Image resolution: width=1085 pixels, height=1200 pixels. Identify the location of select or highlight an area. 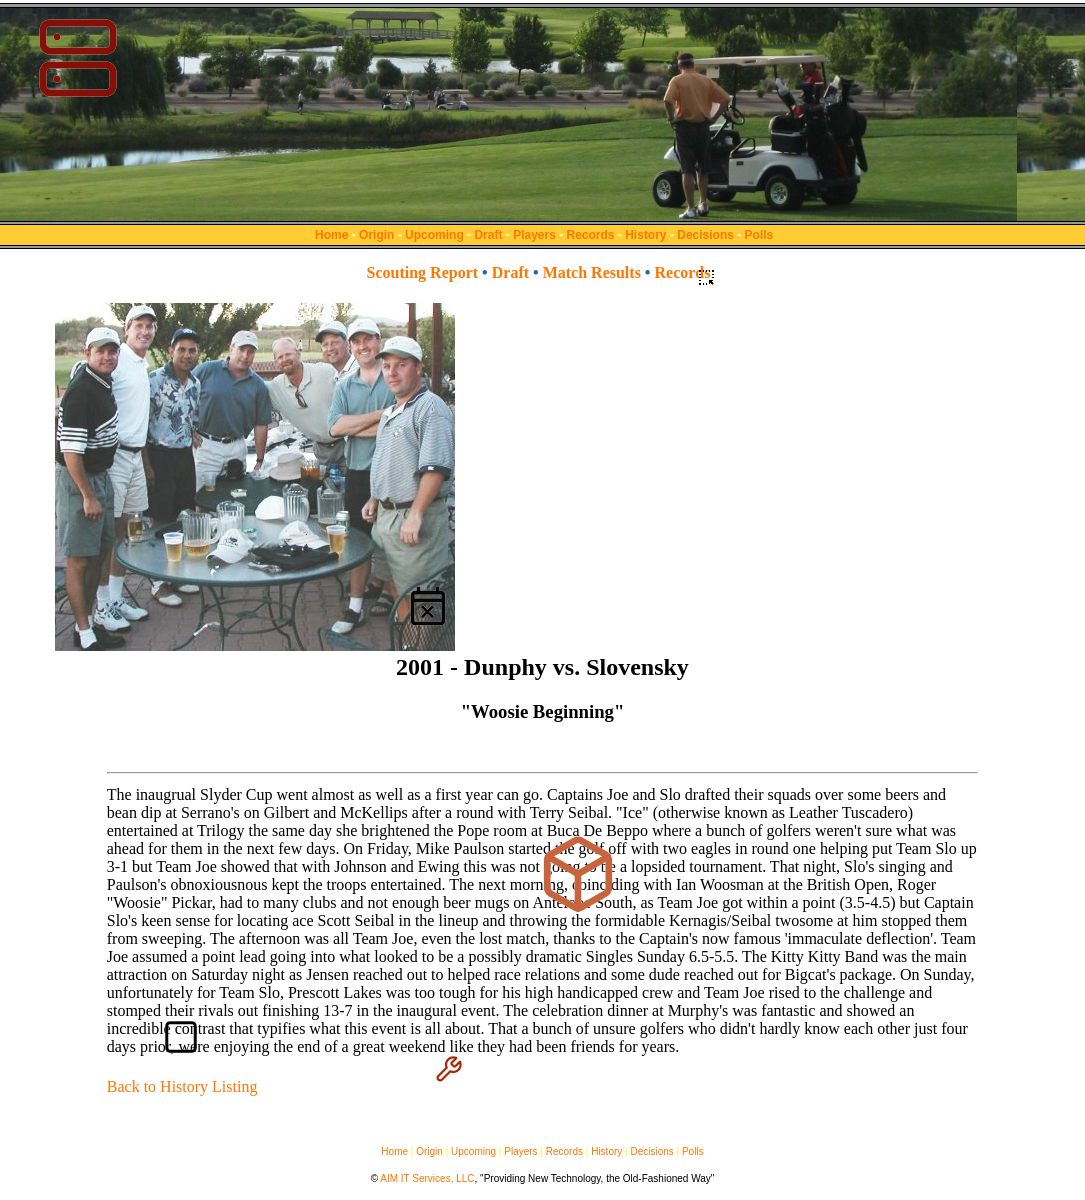
(706, 277).